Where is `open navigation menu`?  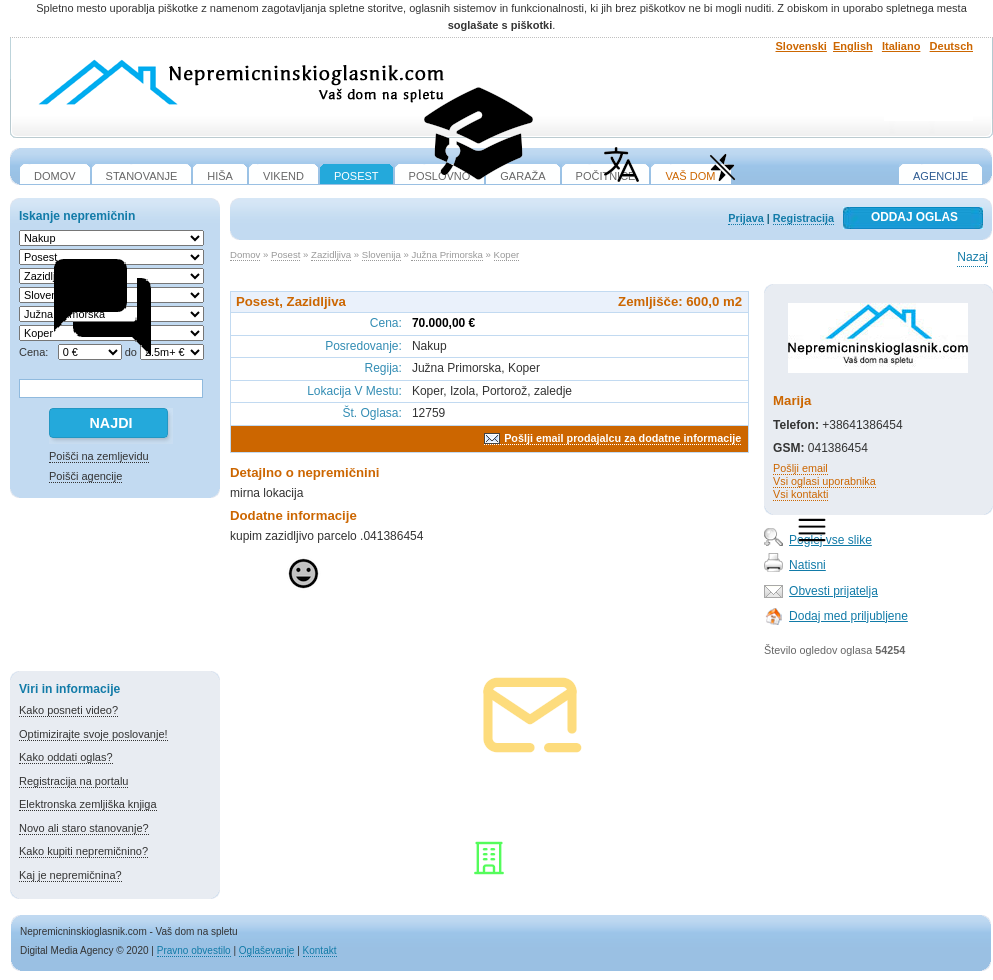 open navigation menu is located at coordinates (812, 530).